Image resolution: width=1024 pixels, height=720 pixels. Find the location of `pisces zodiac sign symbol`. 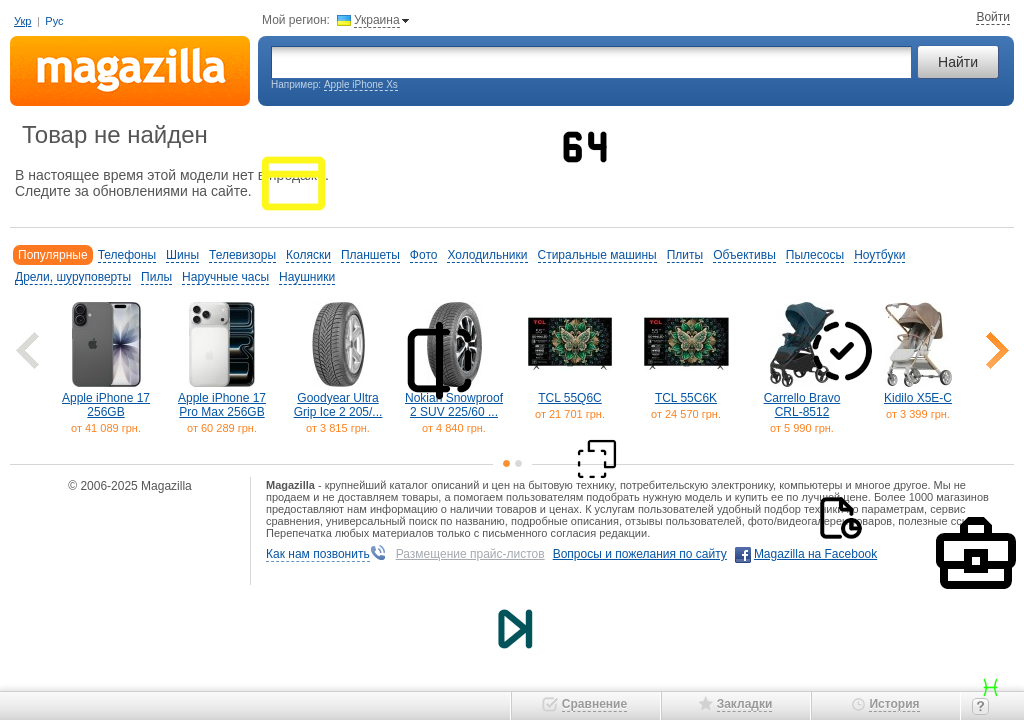

pisces zodiac sign symbol is located at coordinates (990, 687).